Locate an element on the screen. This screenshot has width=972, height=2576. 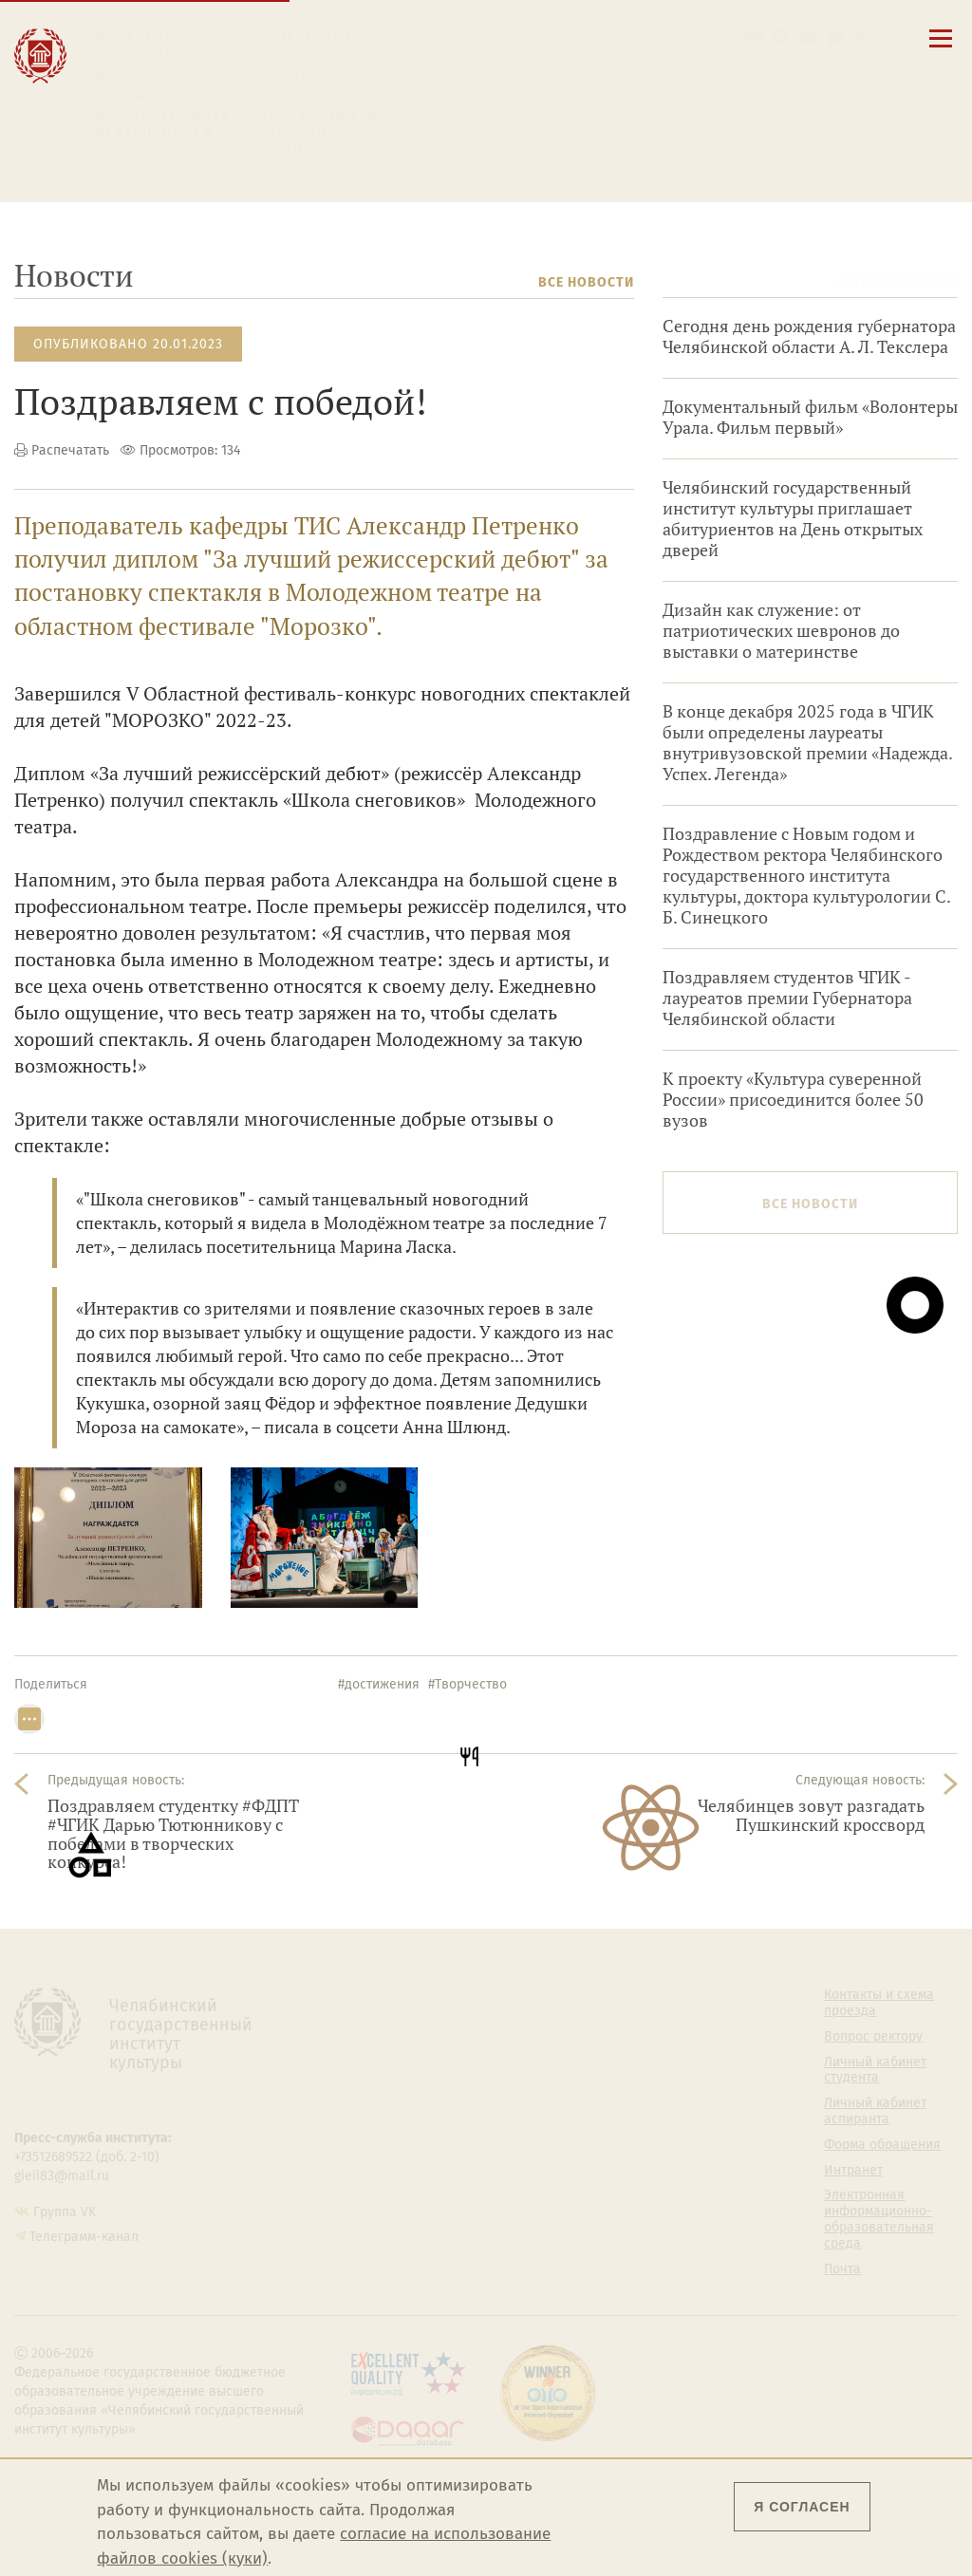
osano privacy platform logo is located at coordinates (915, 1305).